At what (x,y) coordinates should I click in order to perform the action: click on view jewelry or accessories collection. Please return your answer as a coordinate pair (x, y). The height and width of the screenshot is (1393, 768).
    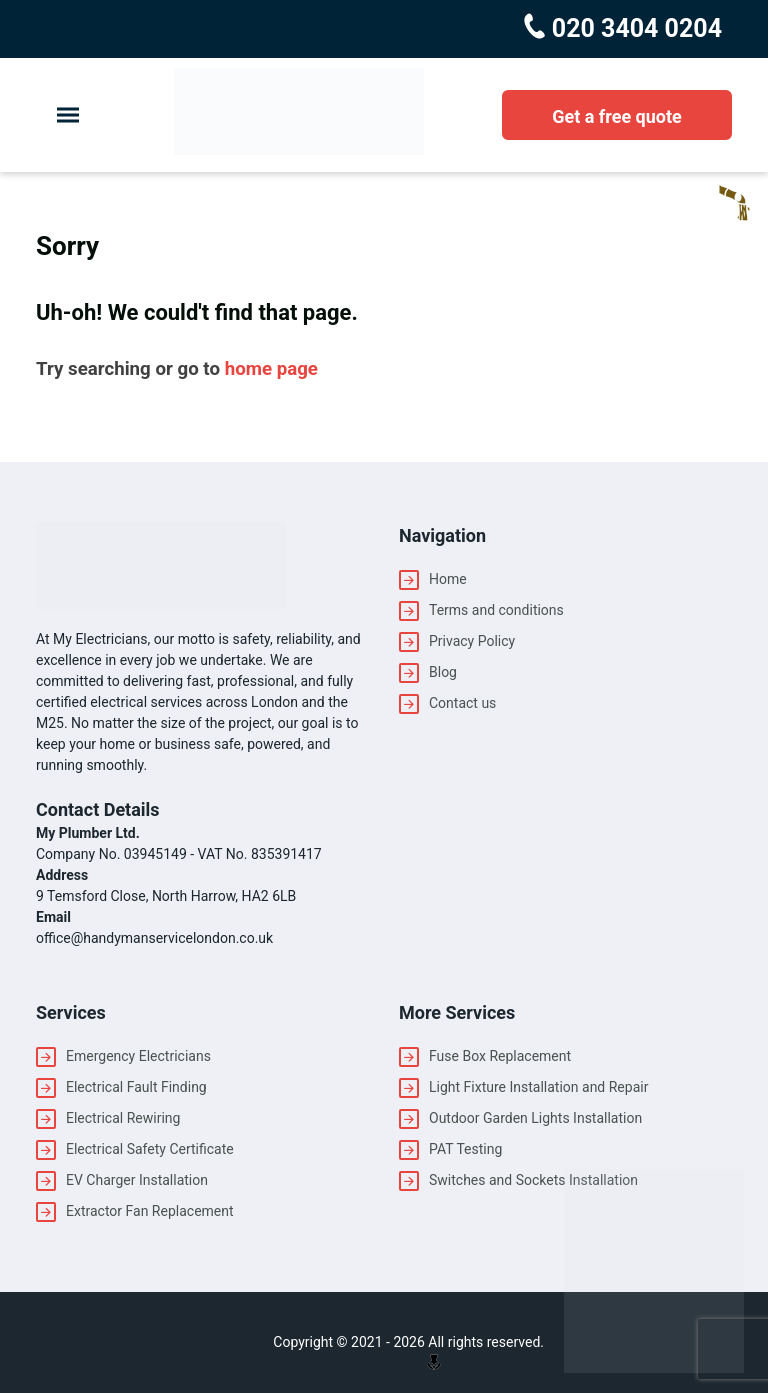
    Looking at the image, I should click on (434, 1362).